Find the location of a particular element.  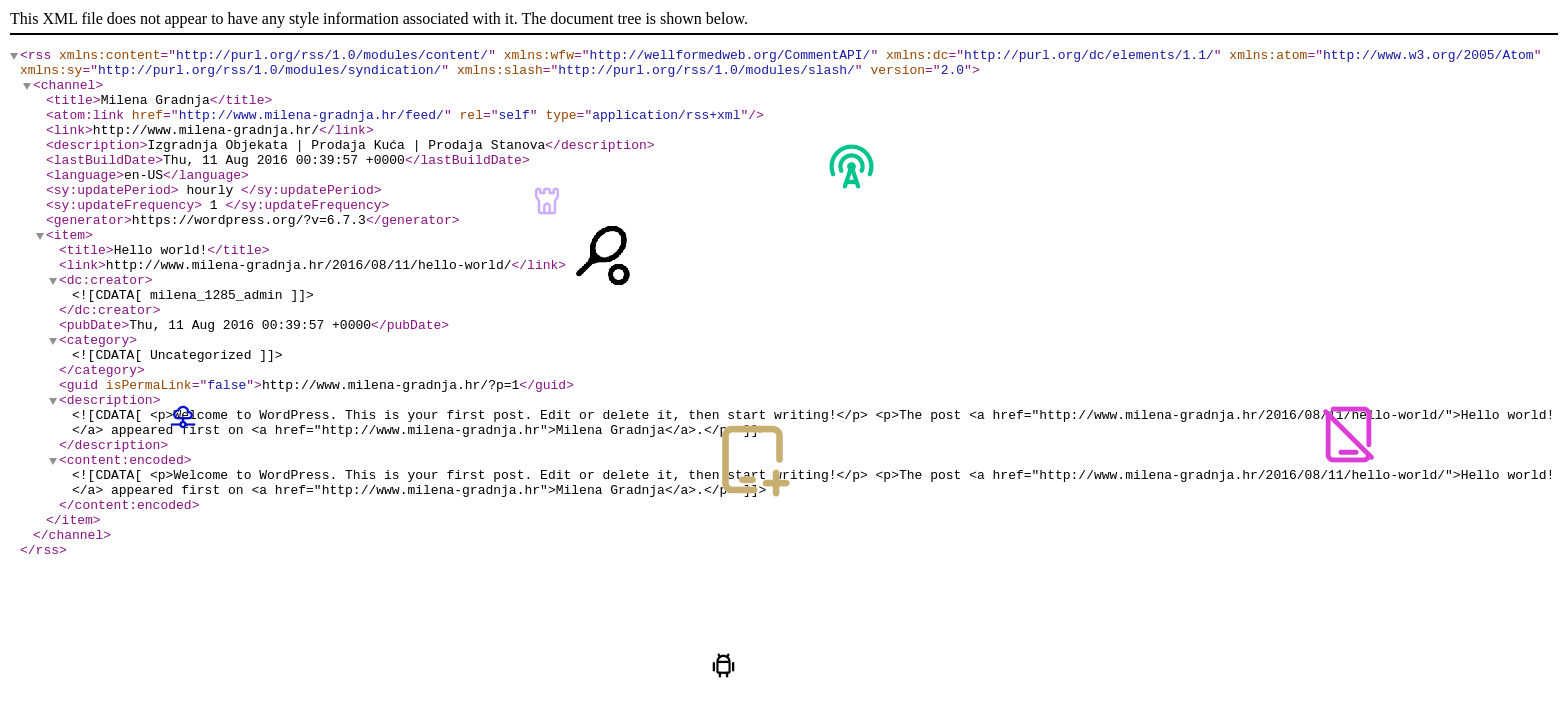

cloud data sync or connection status is located at coordinates (183, 417).